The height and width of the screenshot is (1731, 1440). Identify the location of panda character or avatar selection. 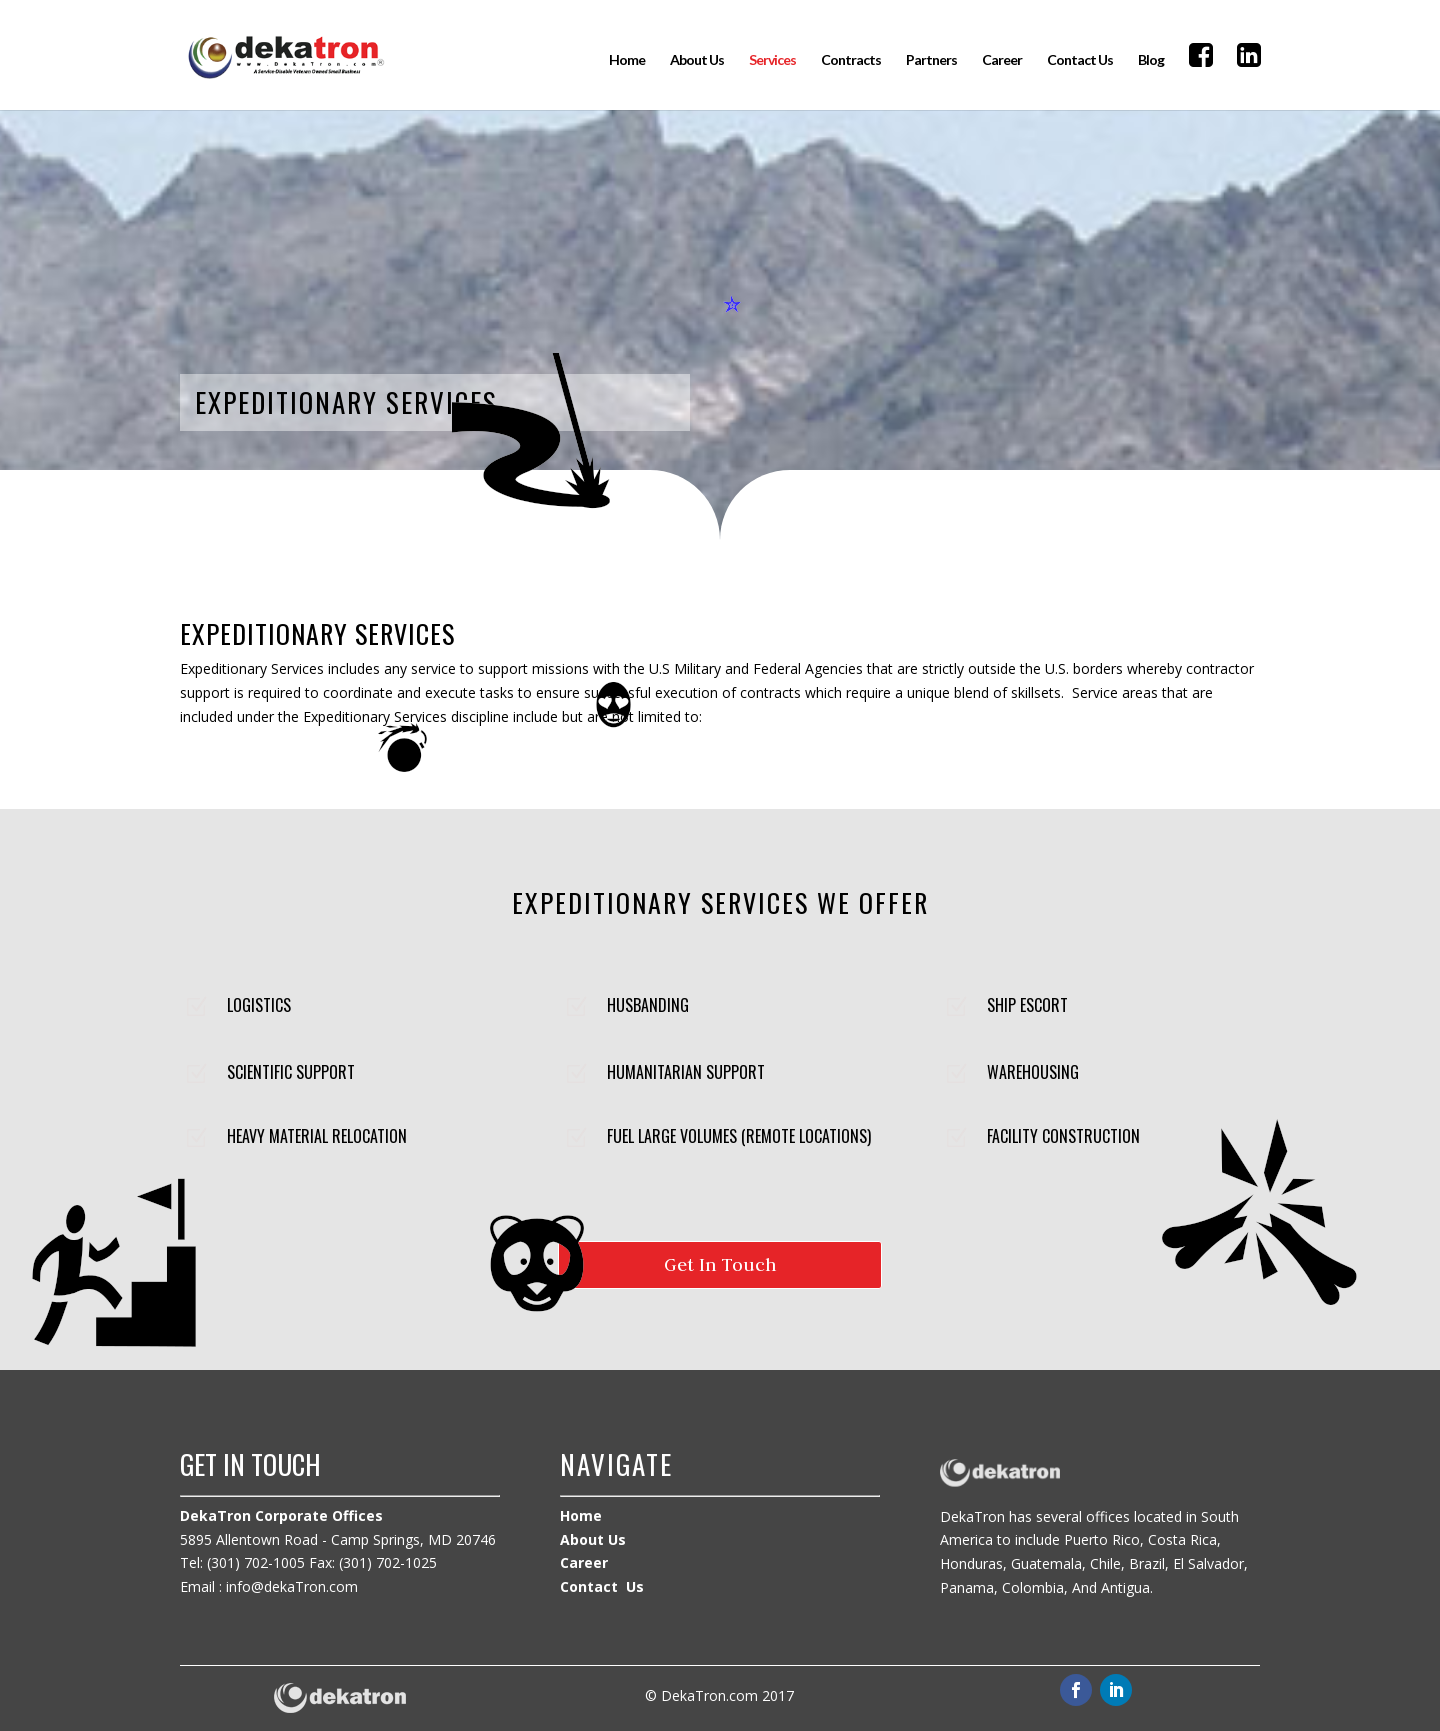
(537, 1265).